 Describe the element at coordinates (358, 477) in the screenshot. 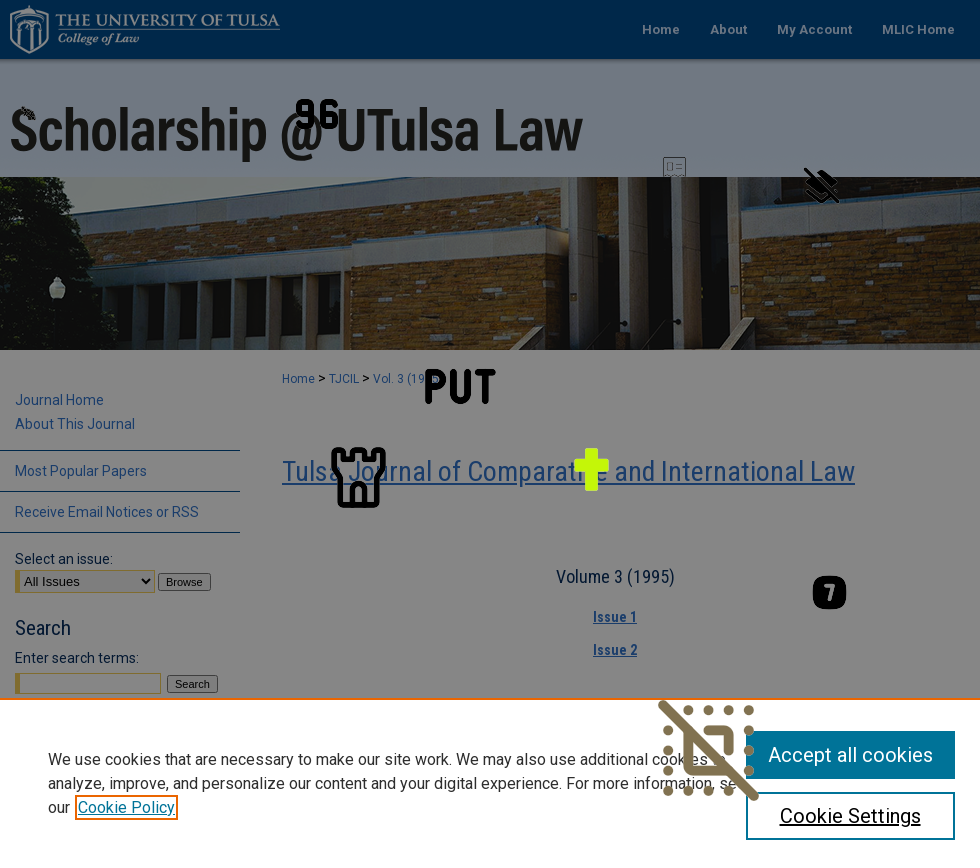

I see `access castle or fortress-themed game` at that location.